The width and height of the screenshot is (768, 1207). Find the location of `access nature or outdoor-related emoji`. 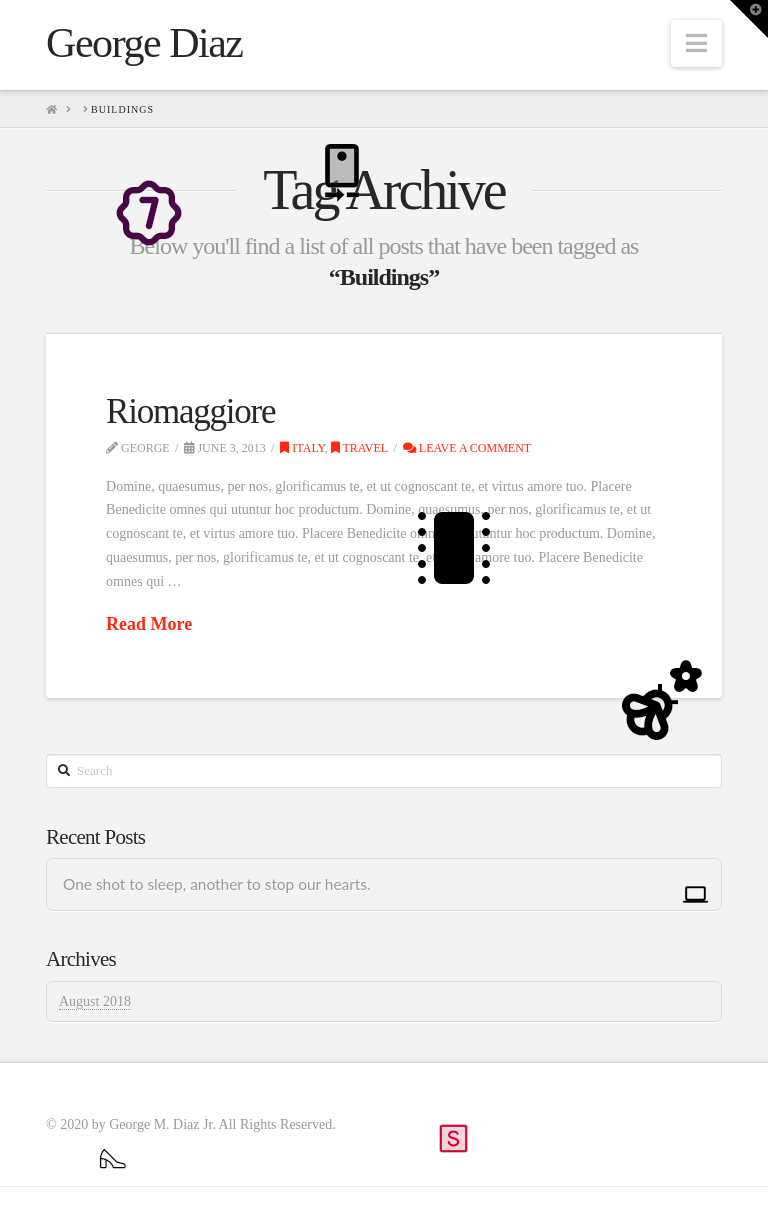

access nature or outdoor-related emoji is located at coordinates (662, 700).